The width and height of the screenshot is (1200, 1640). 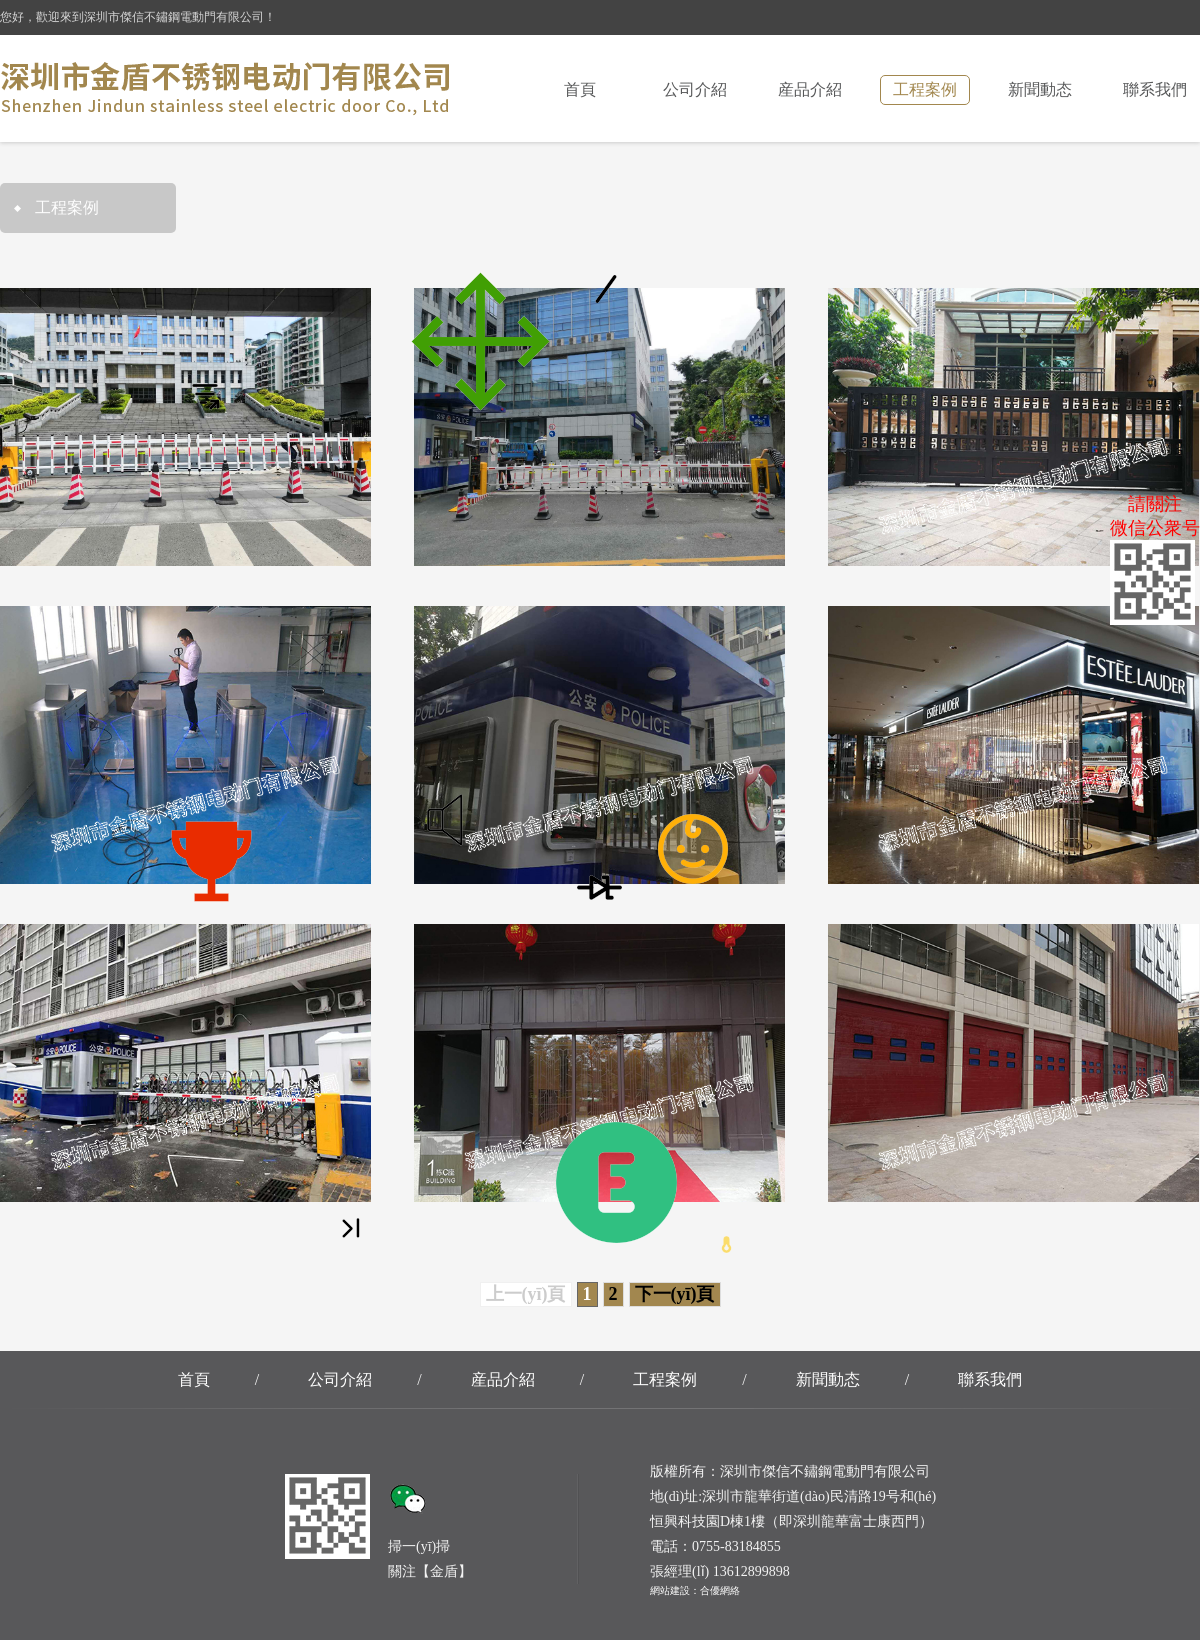 I want to click on share current filter settings, so click(x=205, y=394).